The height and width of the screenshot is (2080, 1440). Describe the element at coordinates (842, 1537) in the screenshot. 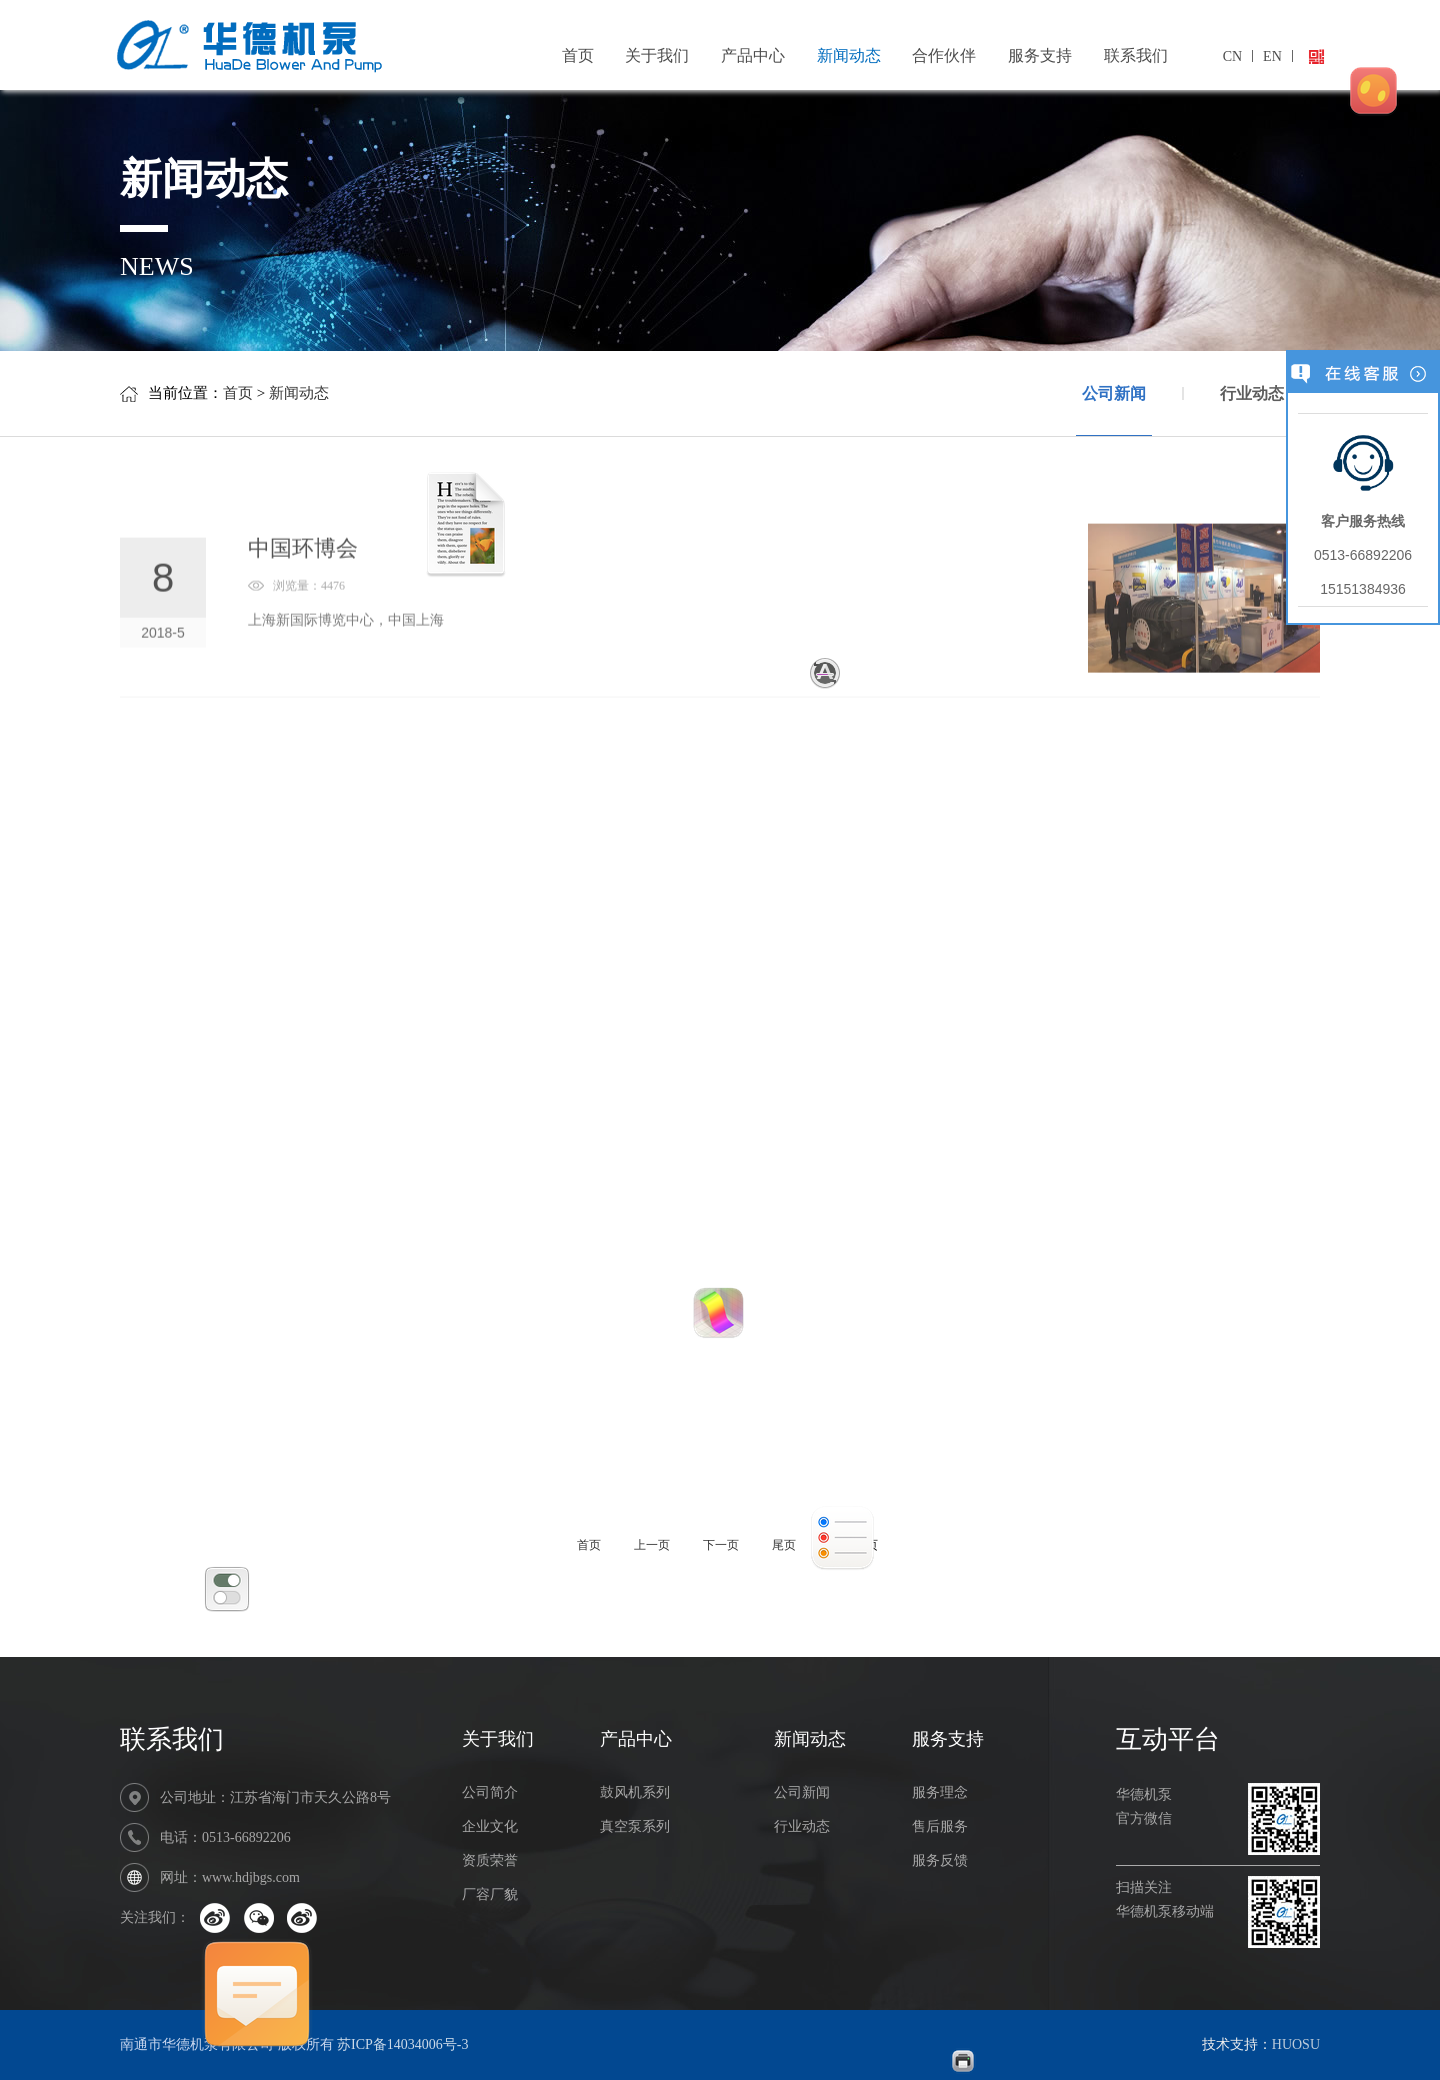

I see `open the Reminders app` at that location.